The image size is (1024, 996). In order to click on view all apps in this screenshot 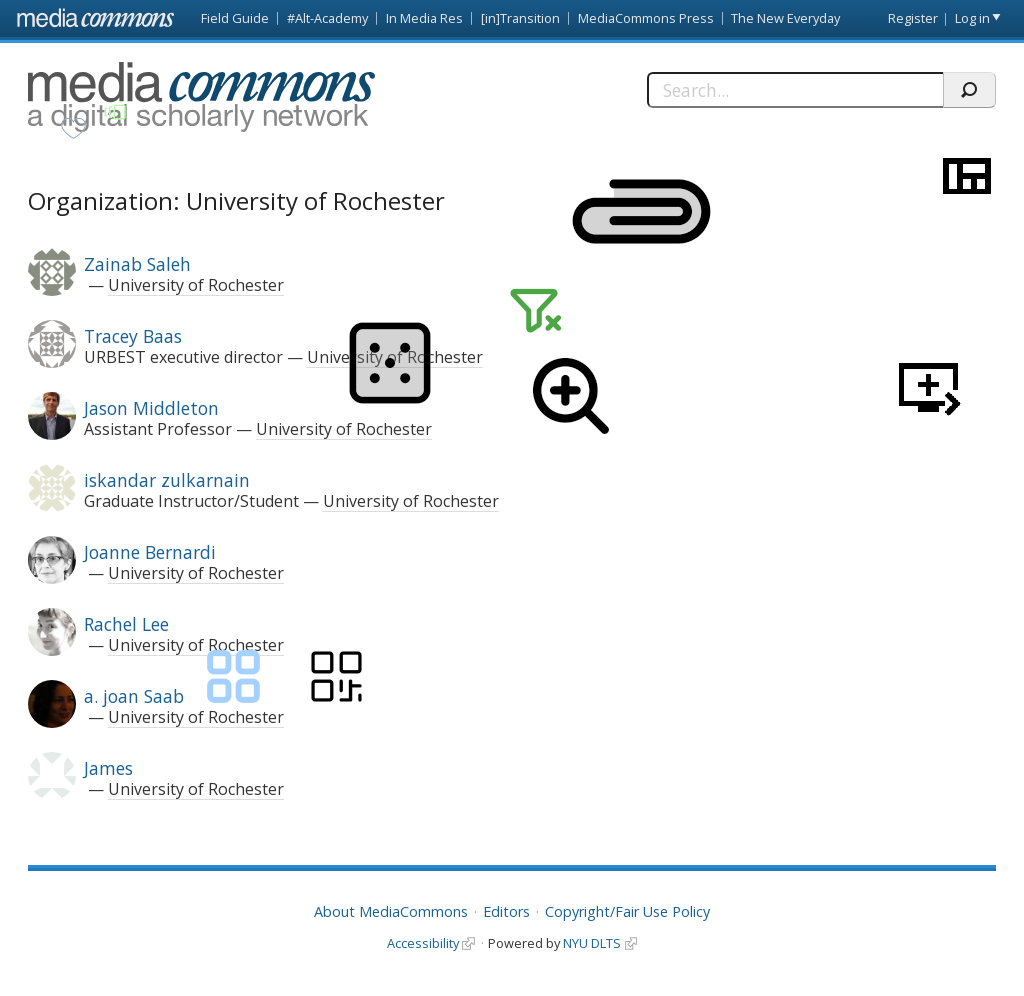, I will do `click(233, 676)`.